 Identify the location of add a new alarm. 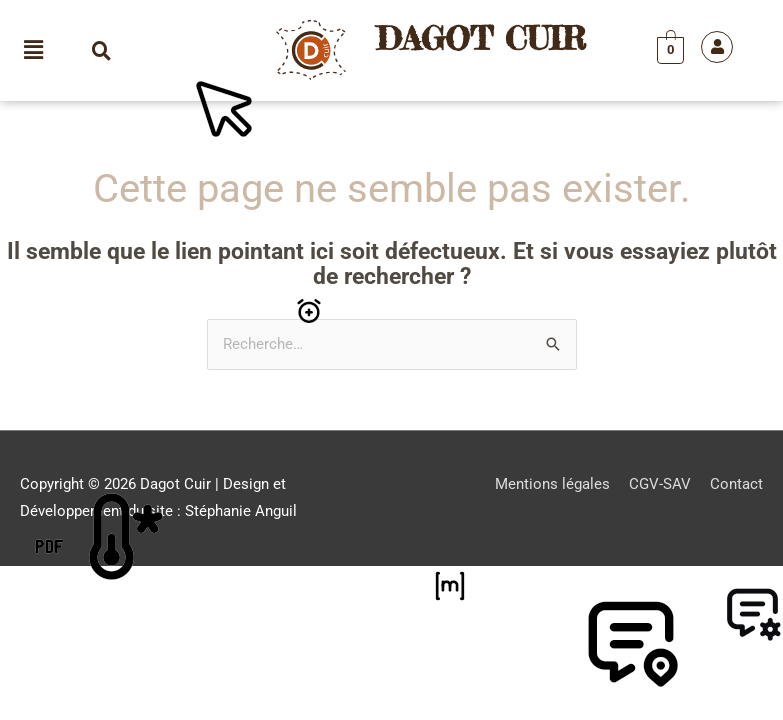
(309, 311).